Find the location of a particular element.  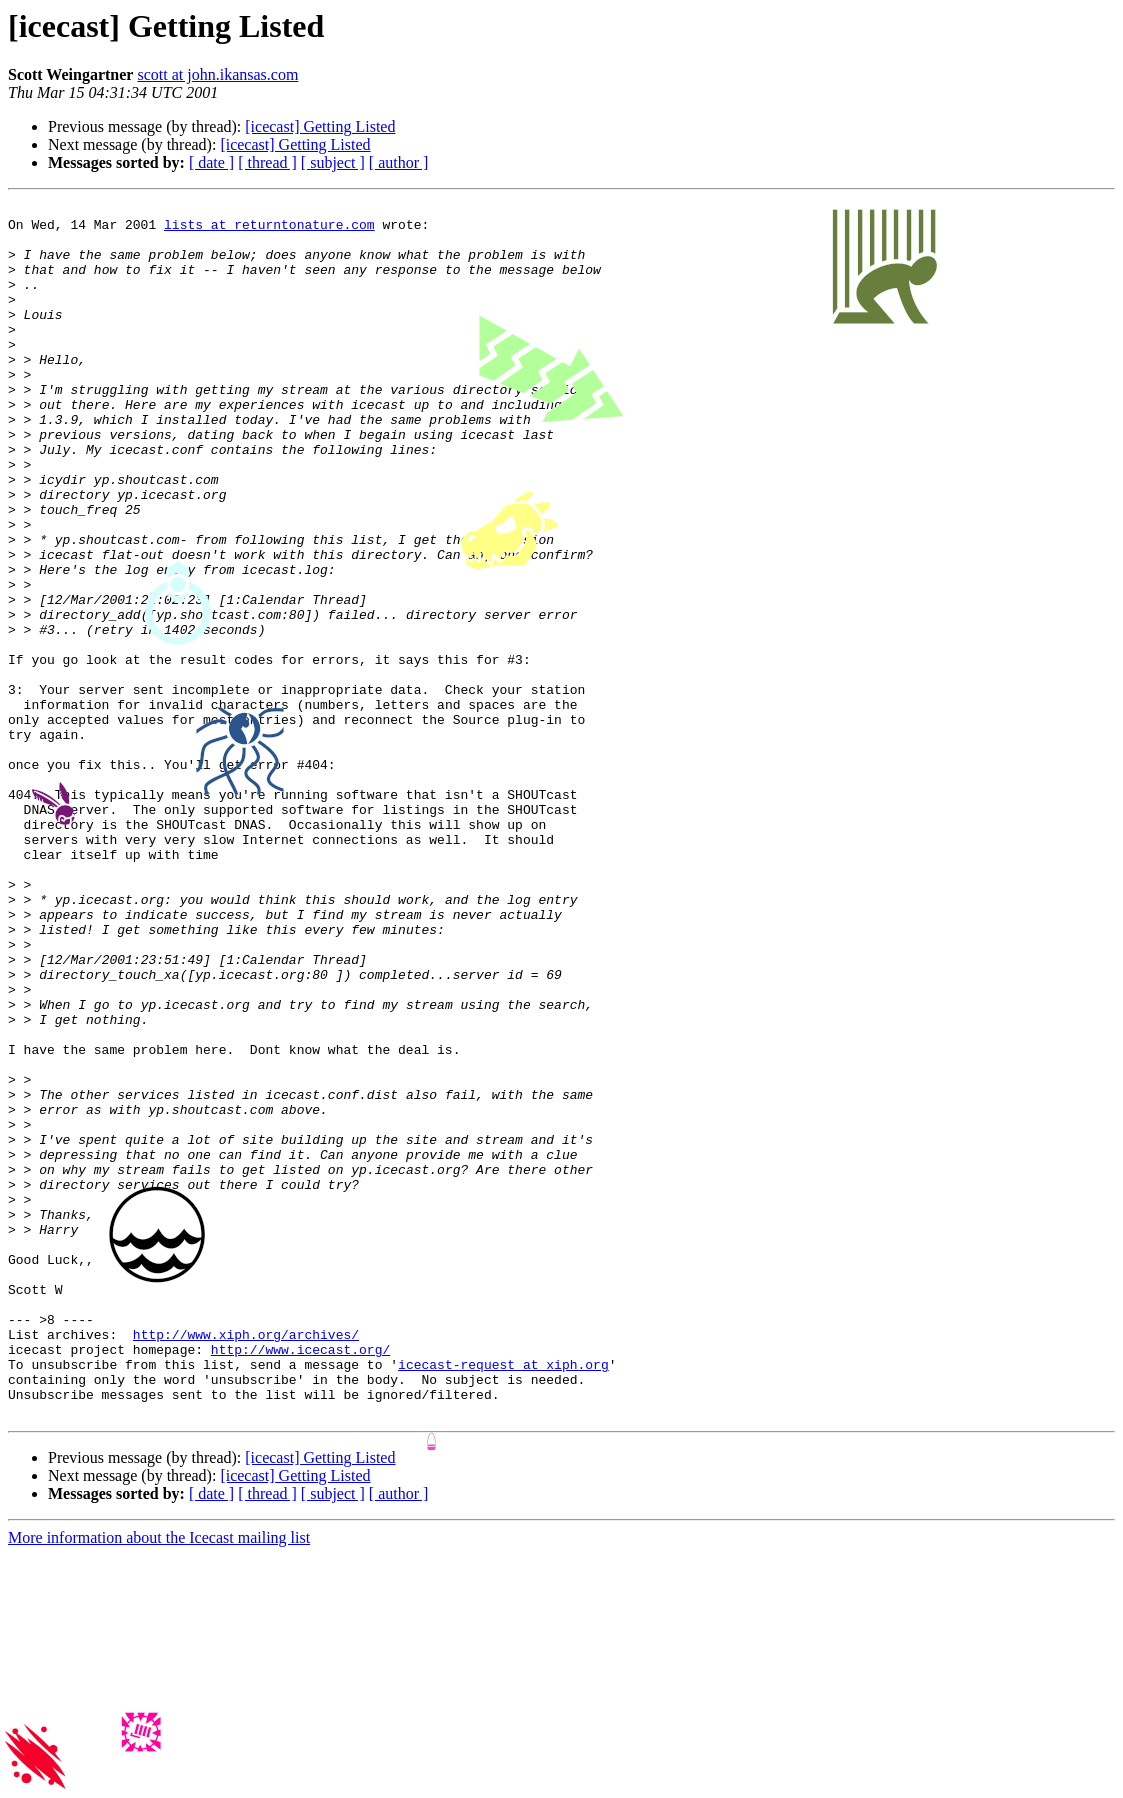

select tentacle monster enemy type is located at coordinates (240, 751).